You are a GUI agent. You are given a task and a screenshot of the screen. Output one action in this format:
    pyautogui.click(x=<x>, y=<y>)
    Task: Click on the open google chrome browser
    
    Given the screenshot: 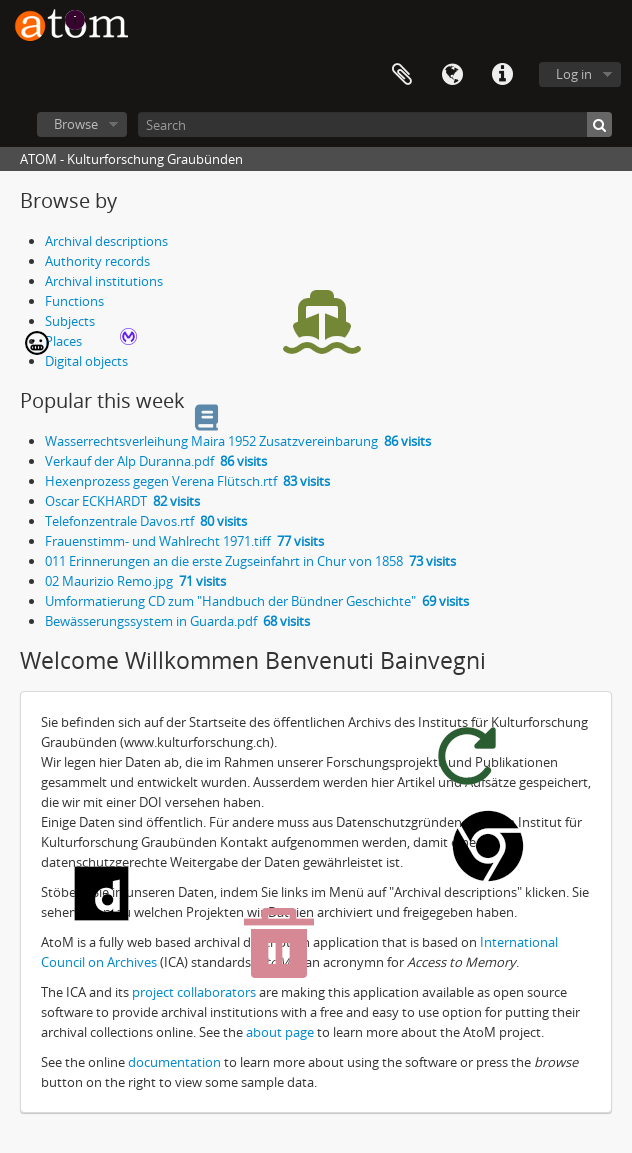 What is the action you would take?
    pyautogui.click(x=488, y=846)
    